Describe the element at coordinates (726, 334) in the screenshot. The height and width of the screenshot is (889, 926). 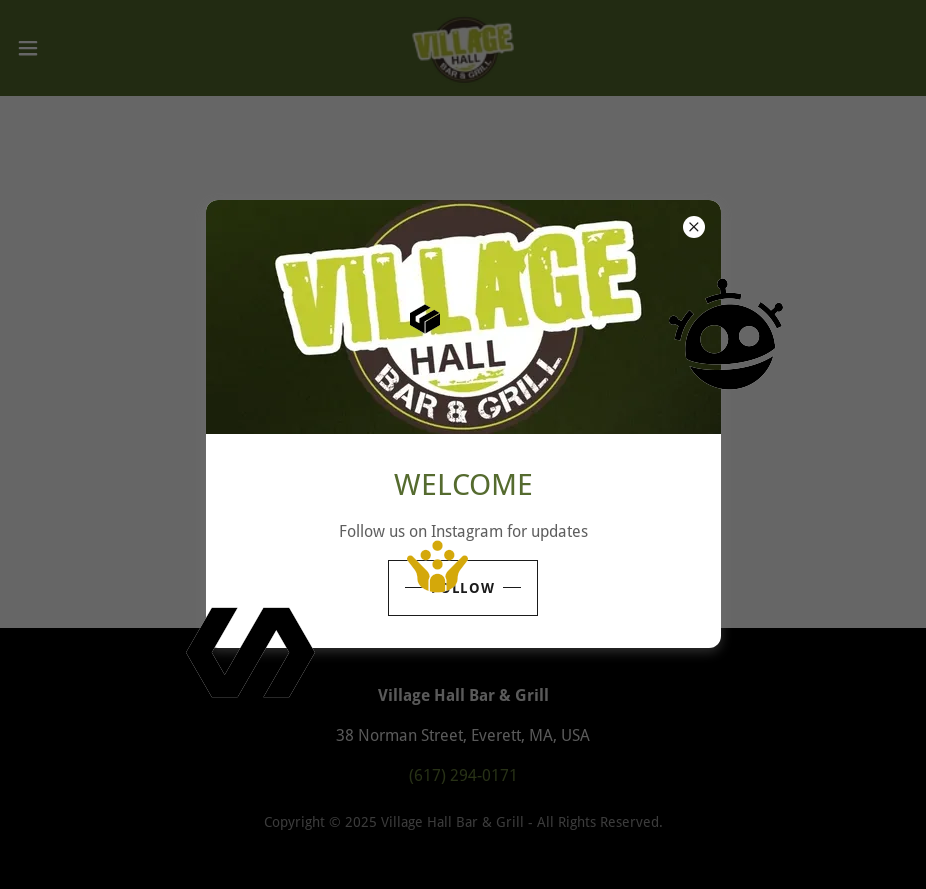
I see `visit freepik website` at that location.